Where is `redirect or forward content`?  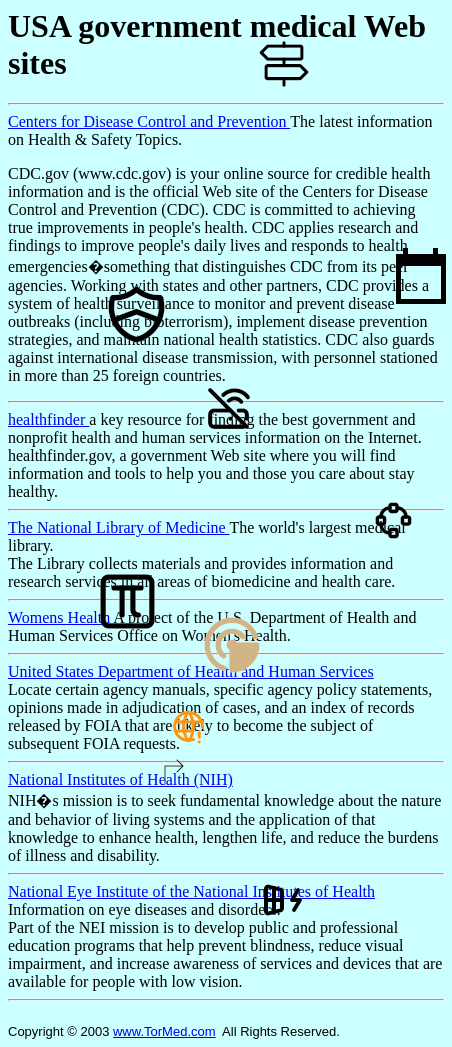
redirect or forward content is located at coordinates (172, 772).